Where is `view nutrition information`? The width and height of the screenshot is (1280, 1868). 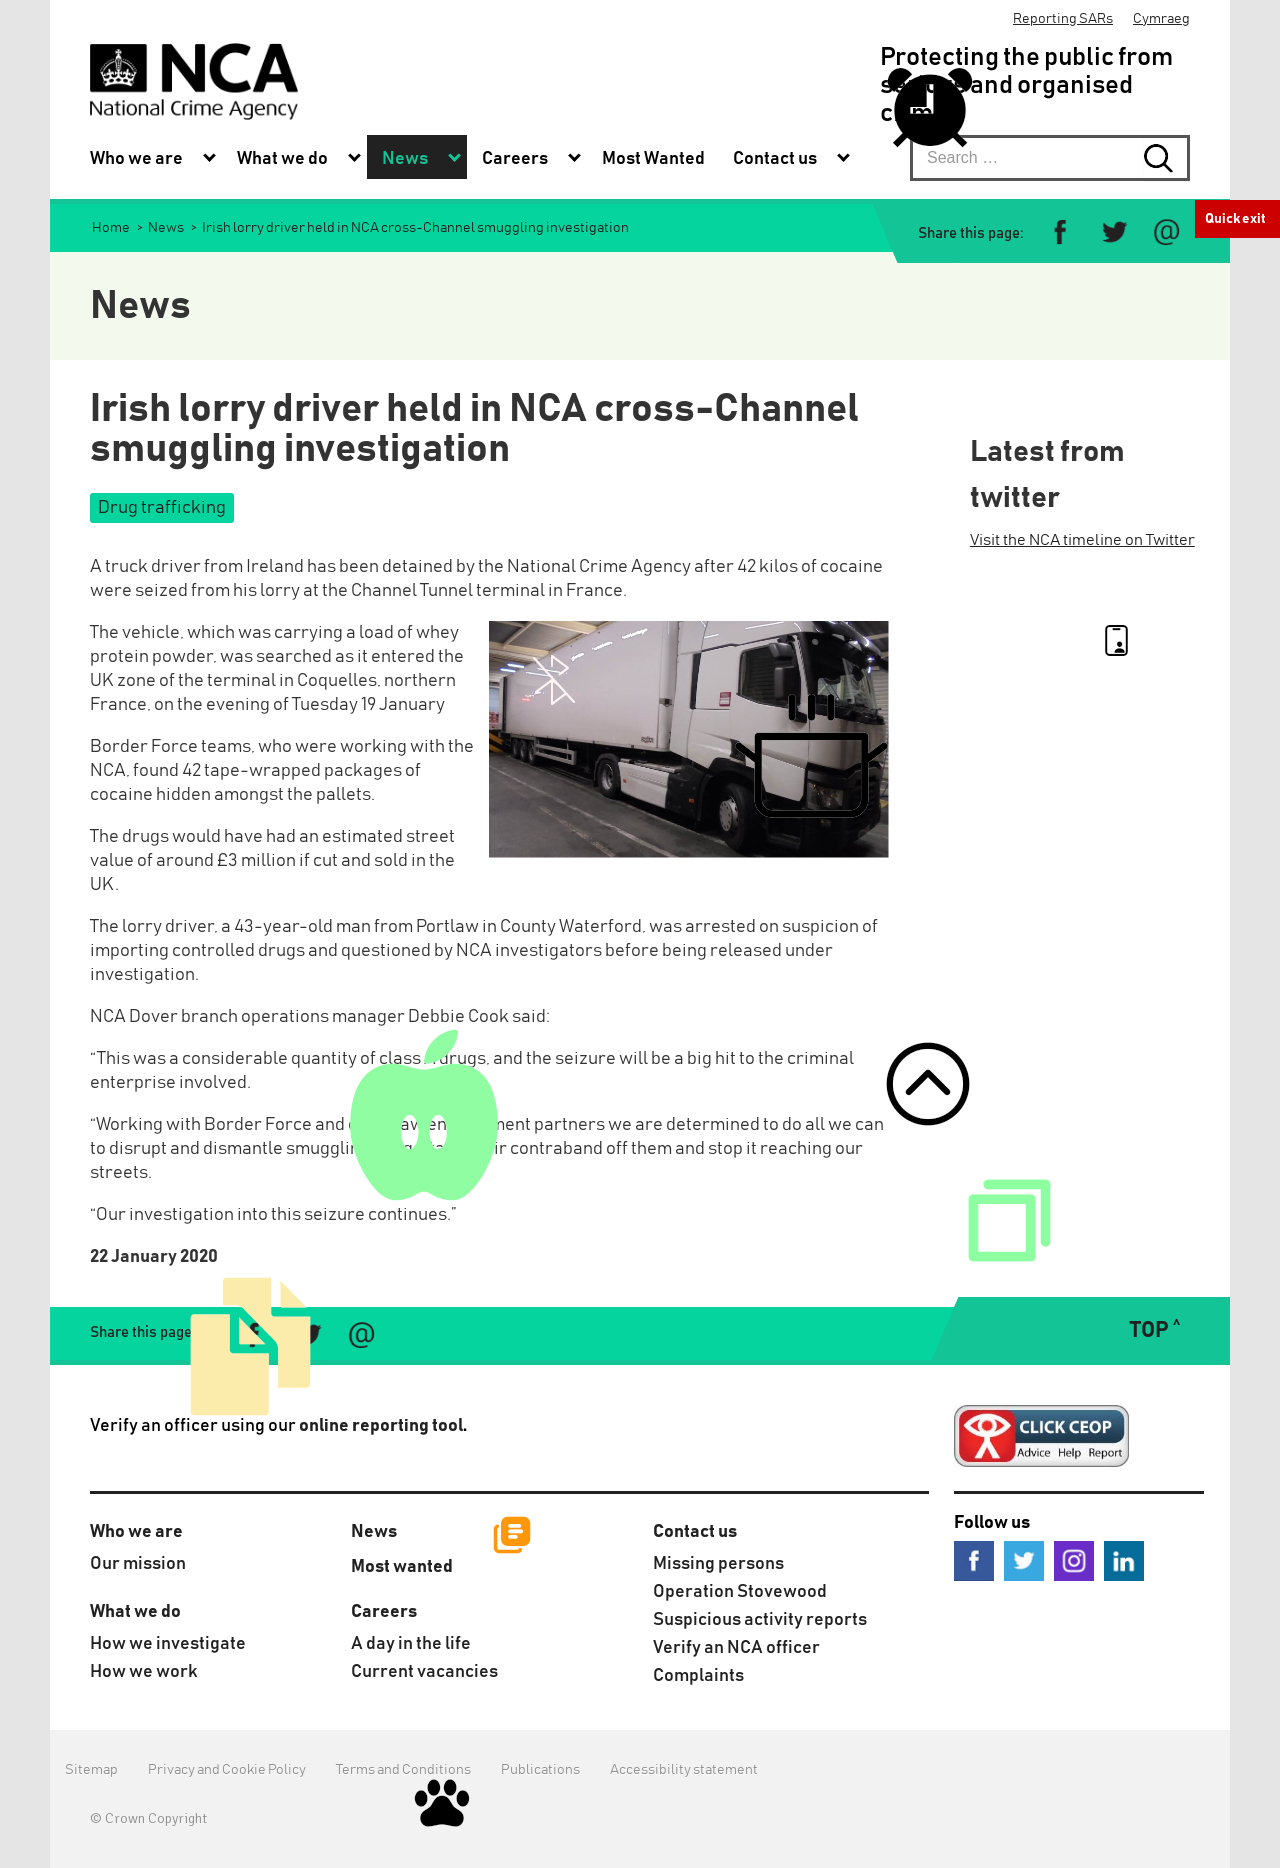 view nutrition information is located at coordinates (424, 1115).